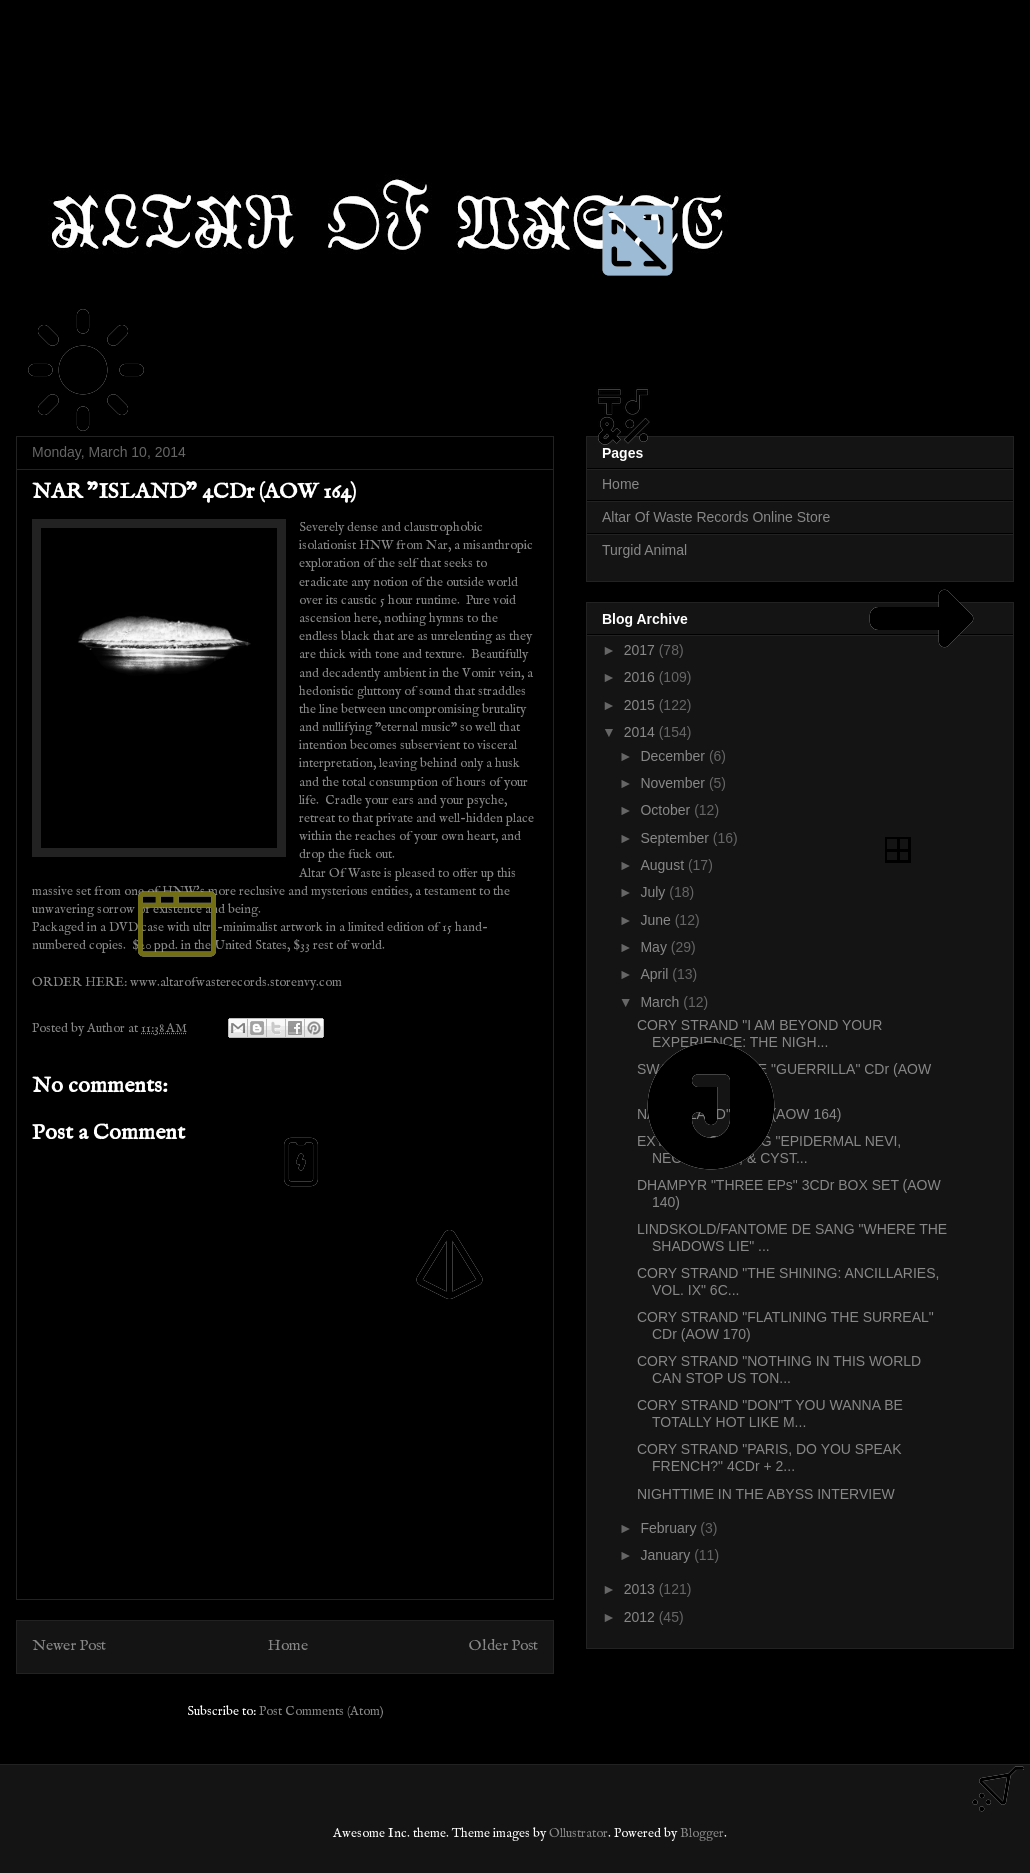 Image resolution: width=1030 pixels, height=1873 pixels. Describe the element at coordinates (449, 1264) in the screenshot. I see `view 3D model or object` at that location.